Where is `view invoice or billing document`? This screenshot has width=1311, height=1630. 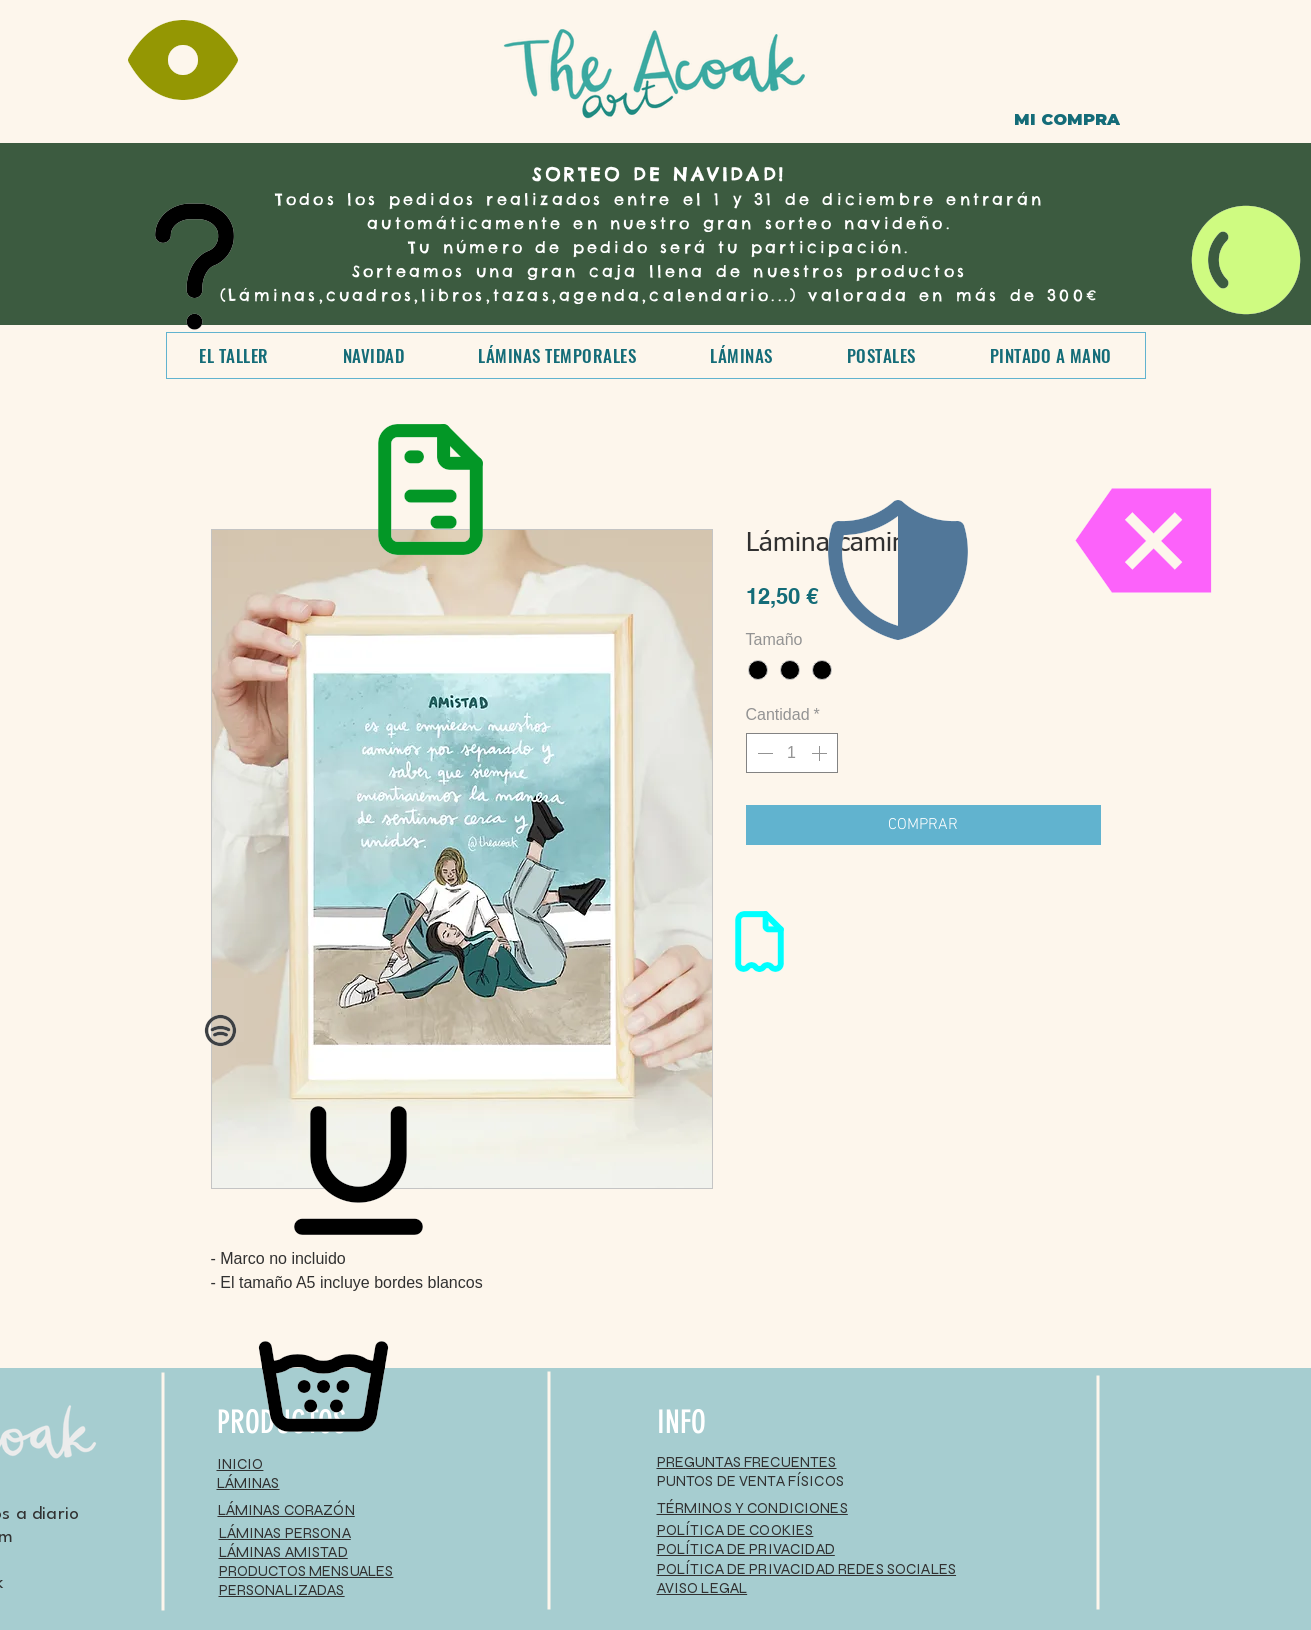 view invoice or billing document is located at coordinates (430, 489).